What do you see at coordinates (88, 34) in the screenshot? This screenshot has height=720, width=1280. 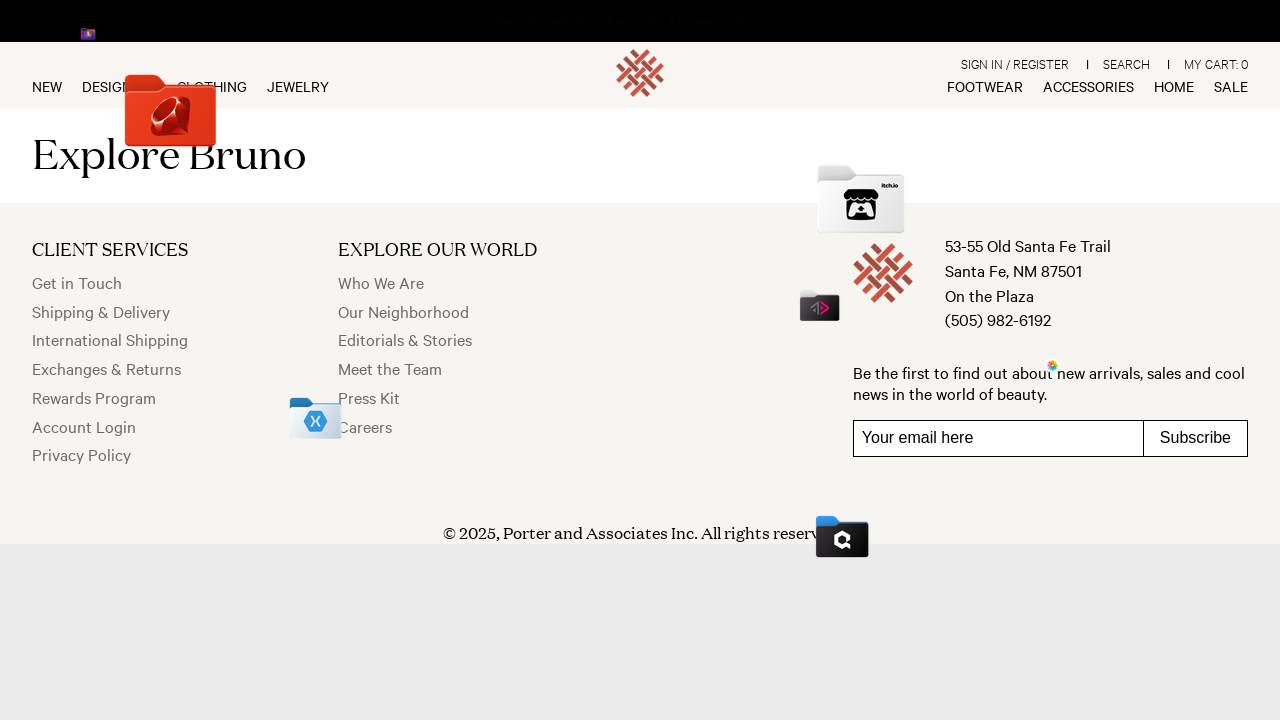 I see `open Leonardo.ai project folder` at bounding box center [88, 34].